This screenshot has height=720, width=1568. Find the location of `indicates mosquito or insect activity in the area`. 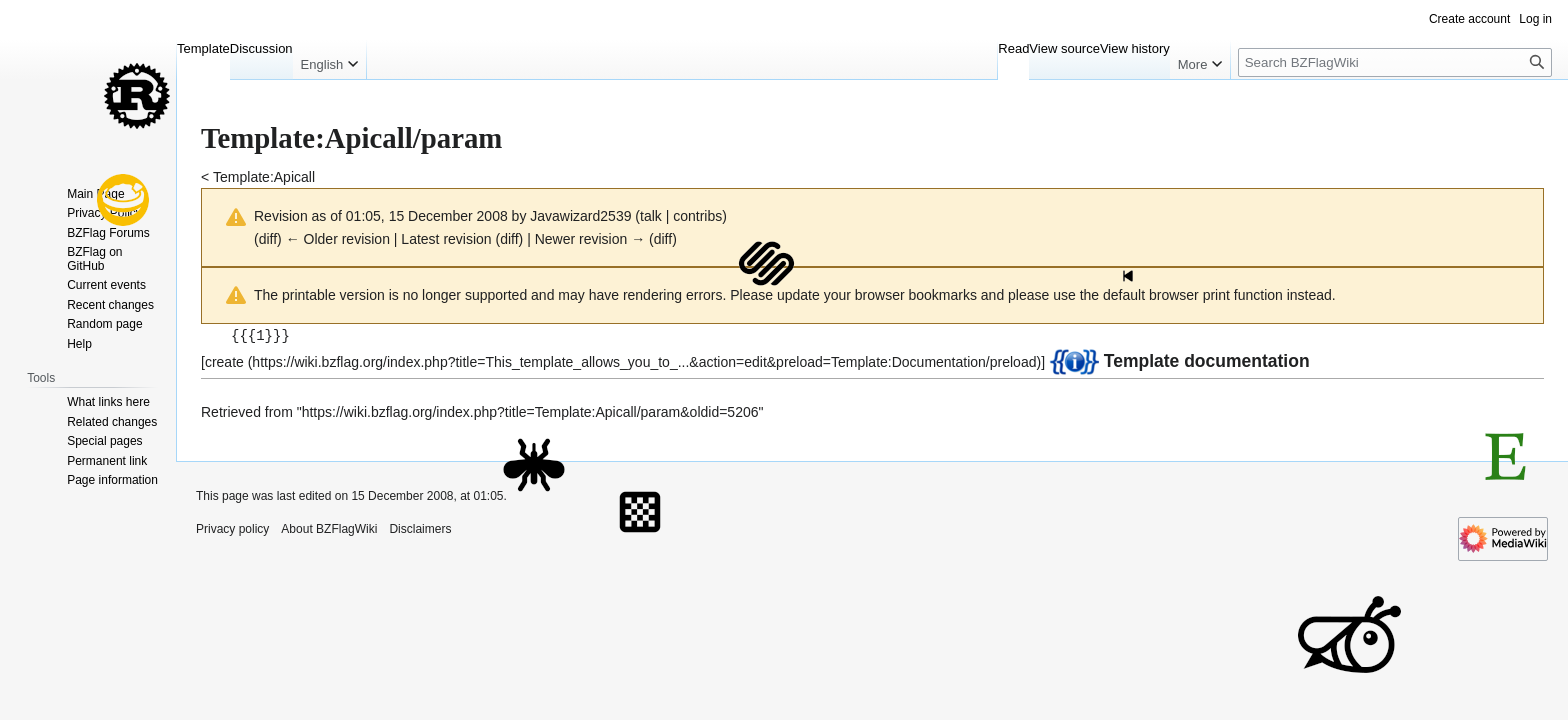

indicates mosquito or insect activity in the area is located at coordinates (534, 465).